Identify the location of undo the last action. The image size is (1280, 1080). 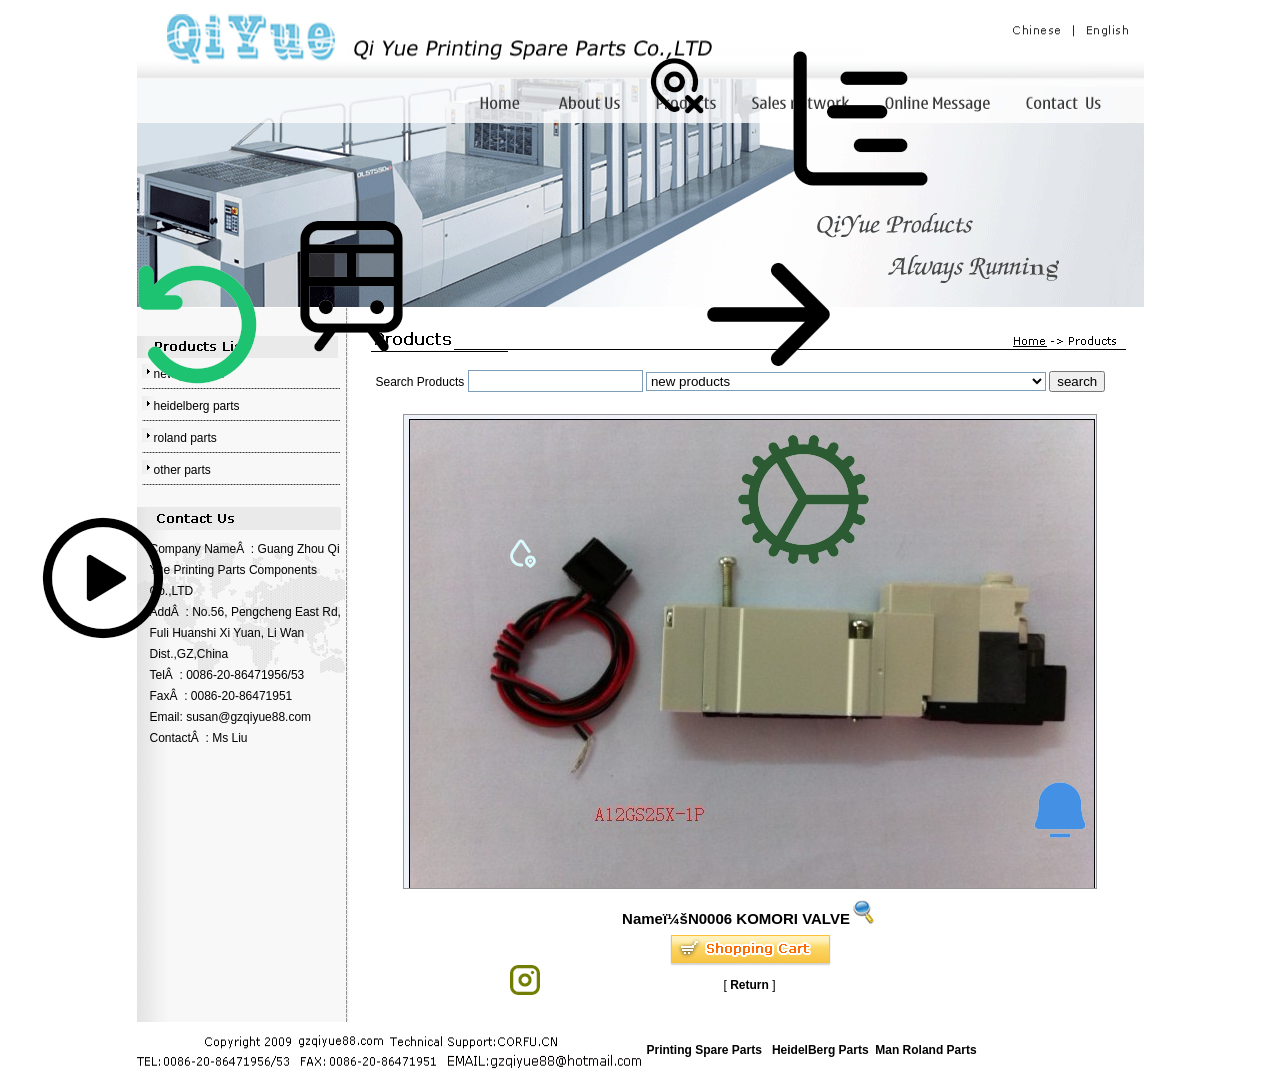
(197, 324).